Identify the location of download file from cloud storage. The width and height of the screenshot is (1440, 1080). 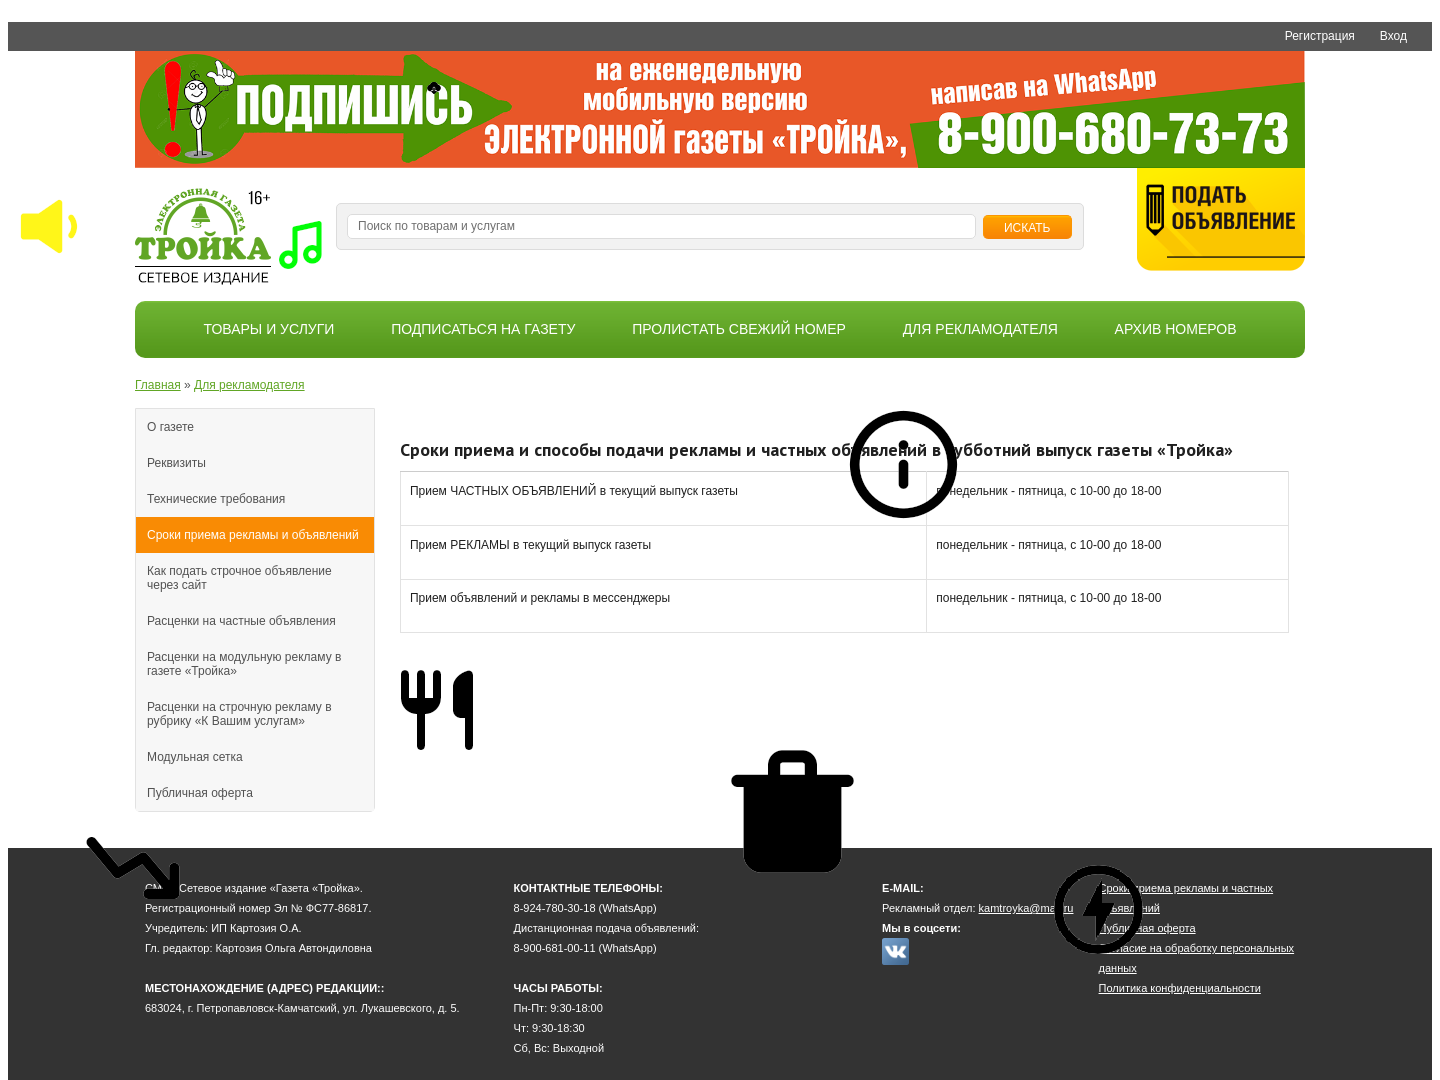
(434, 88).